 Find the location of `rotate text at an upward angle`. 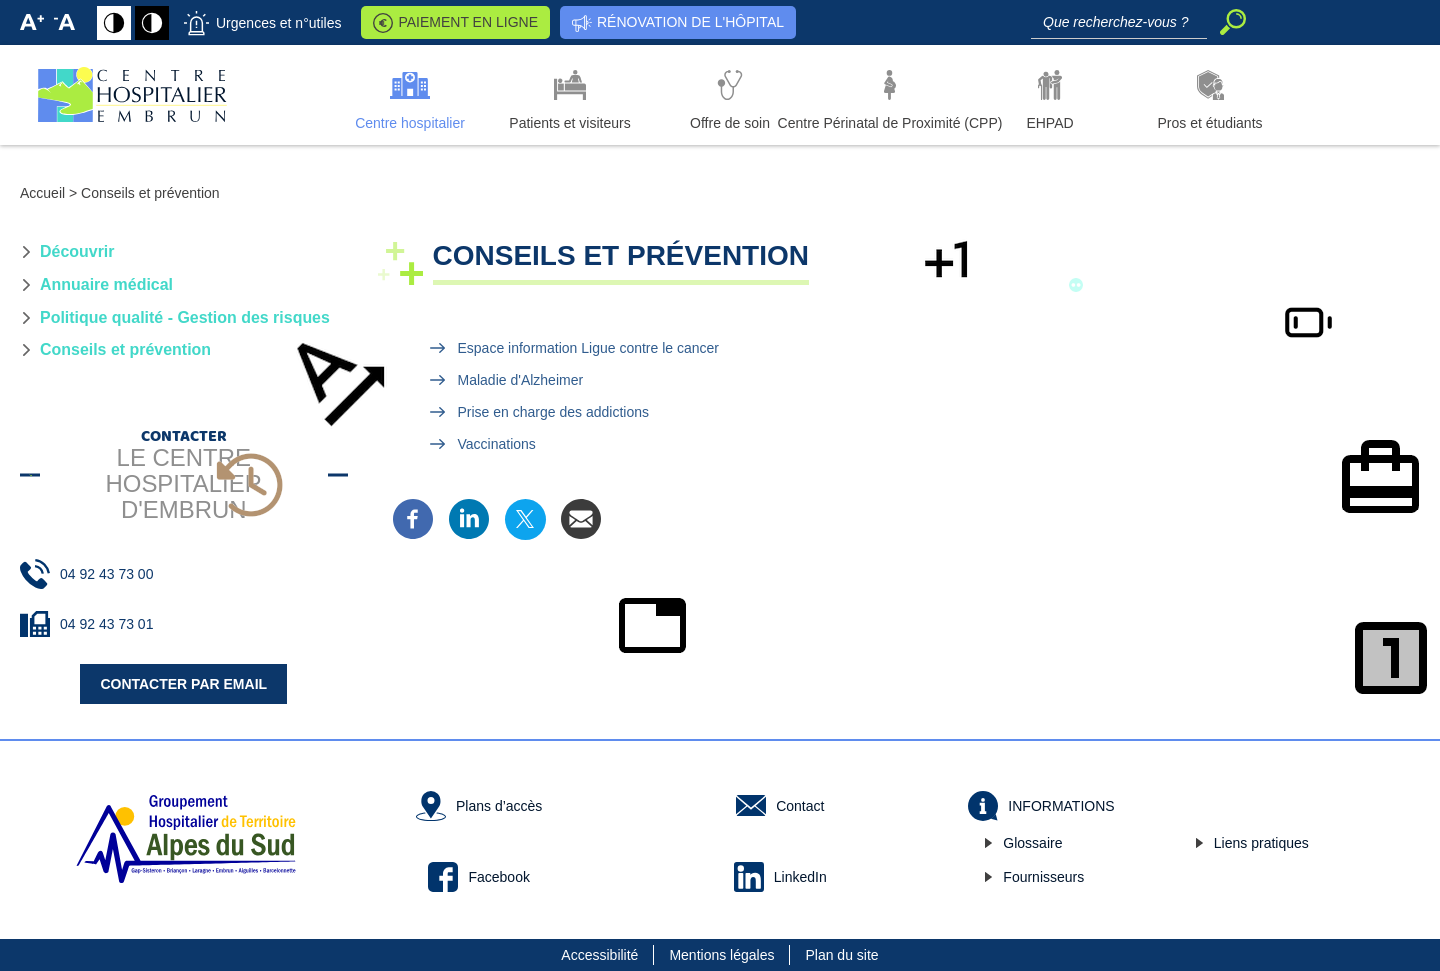

rotate text at an upward angle is located at coordinates (339, 381).